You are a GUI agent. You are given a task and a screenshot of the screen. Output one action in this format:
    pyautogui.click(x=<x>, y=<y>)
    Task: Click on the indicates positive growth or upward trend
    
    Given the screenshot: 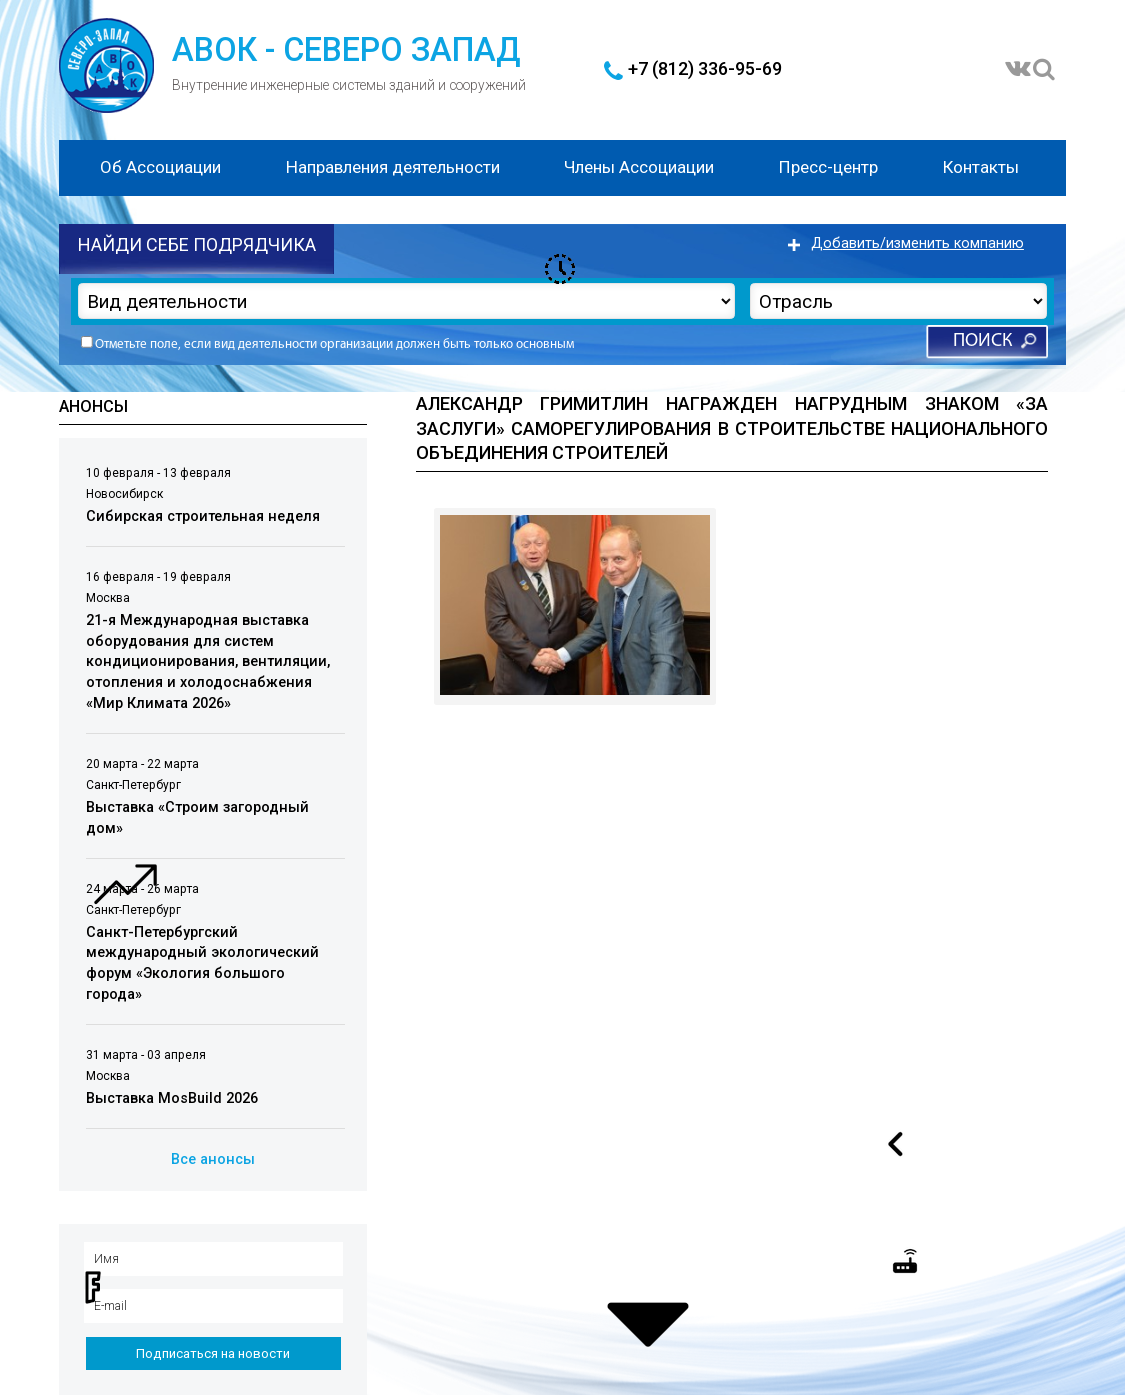 What is the action you would take?
    pyautogui.click(x=125, y=886)
    